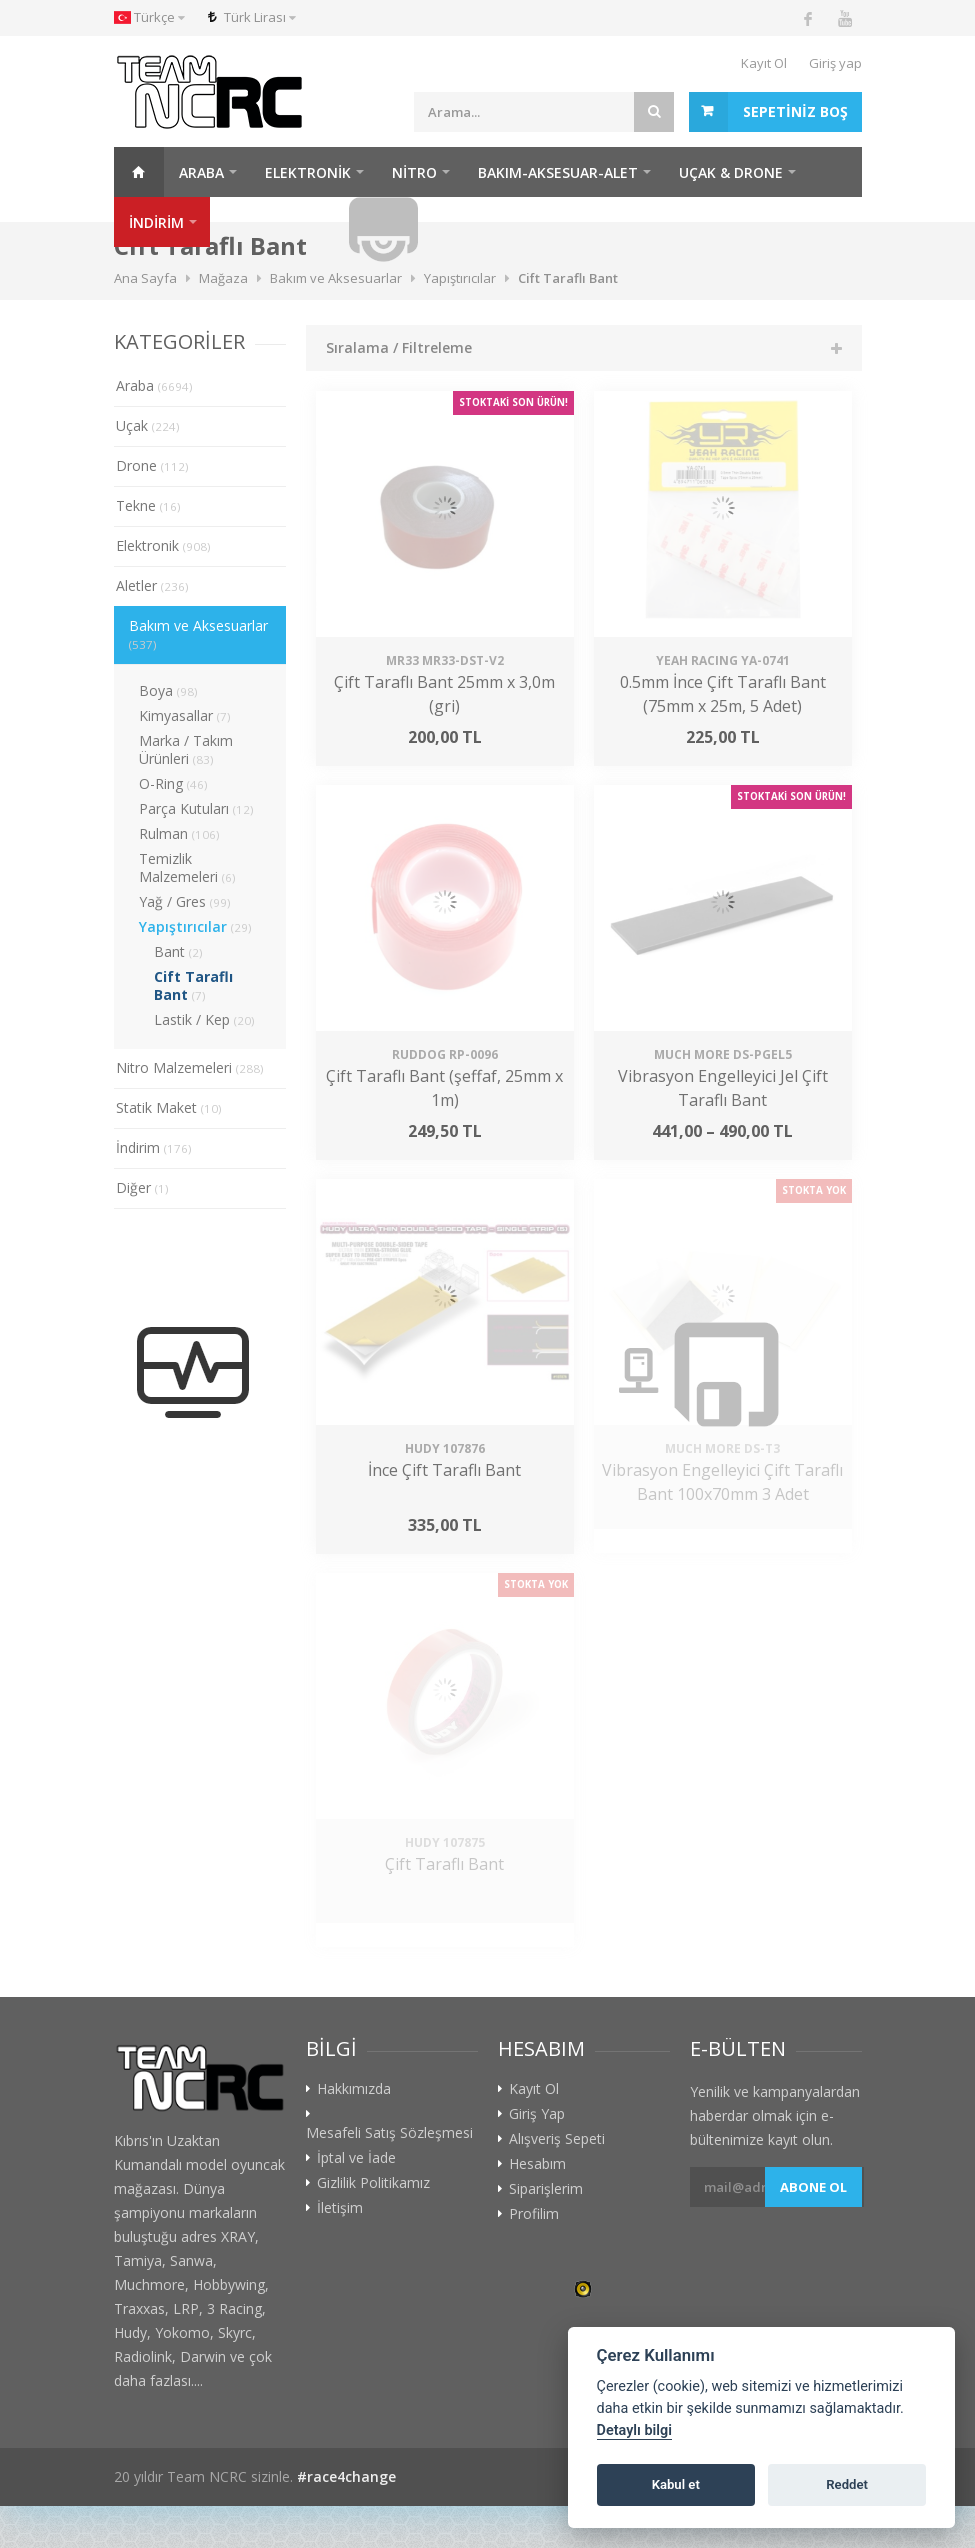 This screenshot has width=975, height=2548. I want to click on save current file or document, so click(726, 1374).